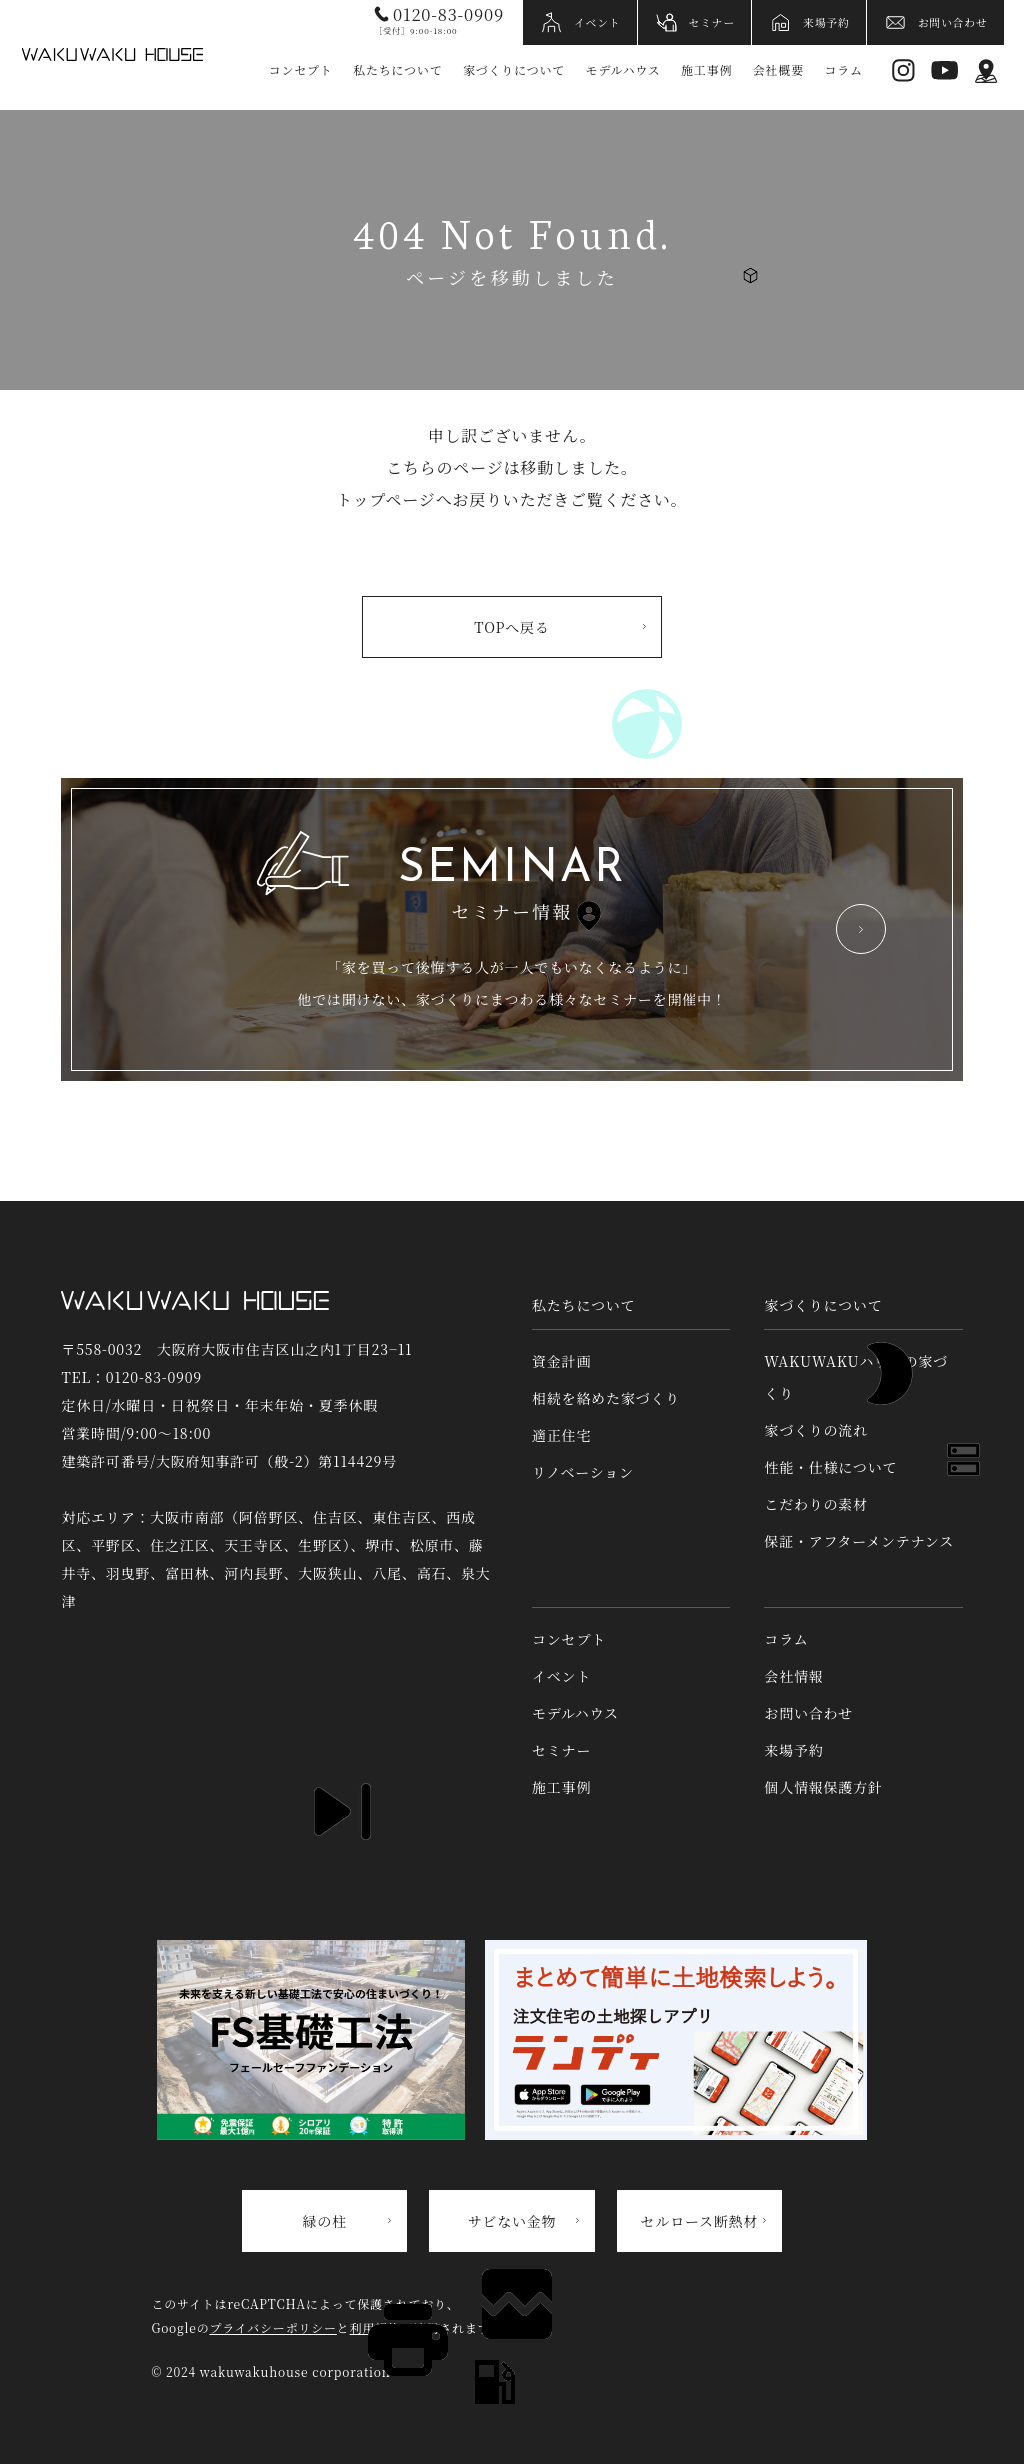 This screenshot has height=2464, width=1024. What do you see at coordinates (887, 1373) in the screenshot?
I see `toggle dark mode or night theme` at bounding box center [887, 1373].